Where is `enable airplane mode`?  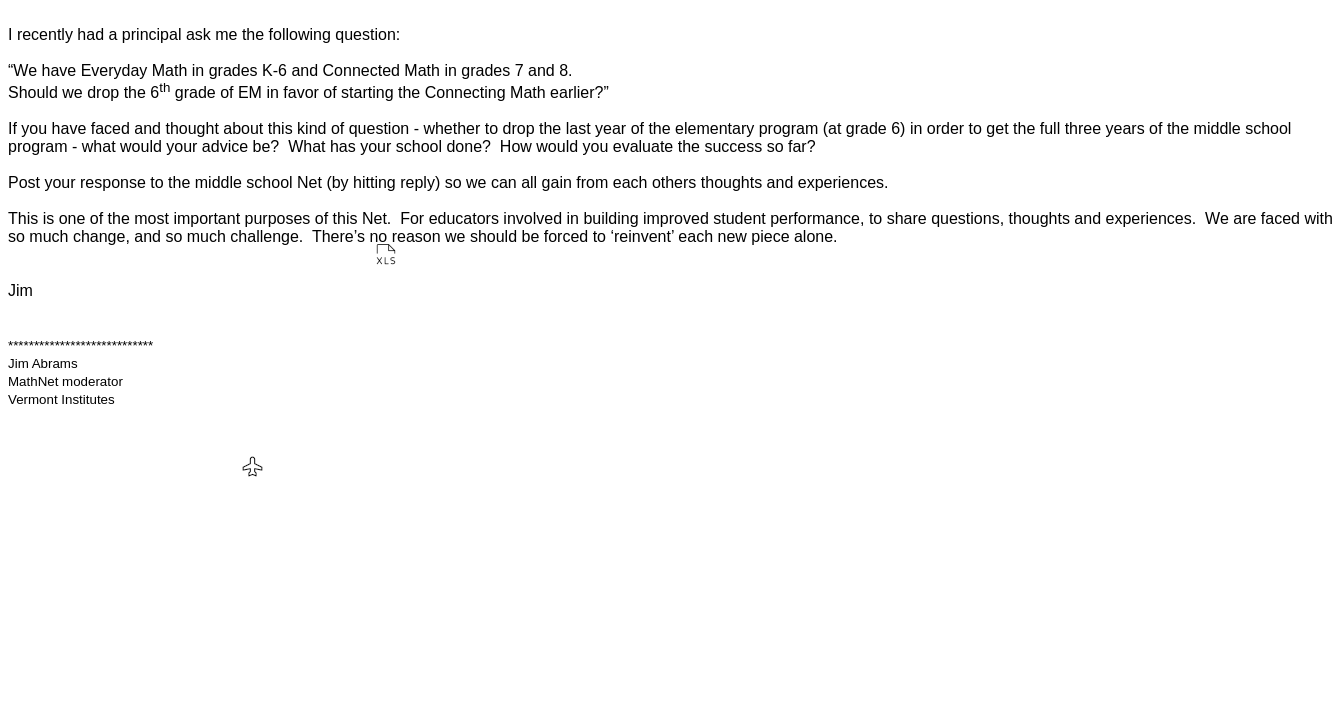
enable airplane mode is located at coordinates (252, 466).